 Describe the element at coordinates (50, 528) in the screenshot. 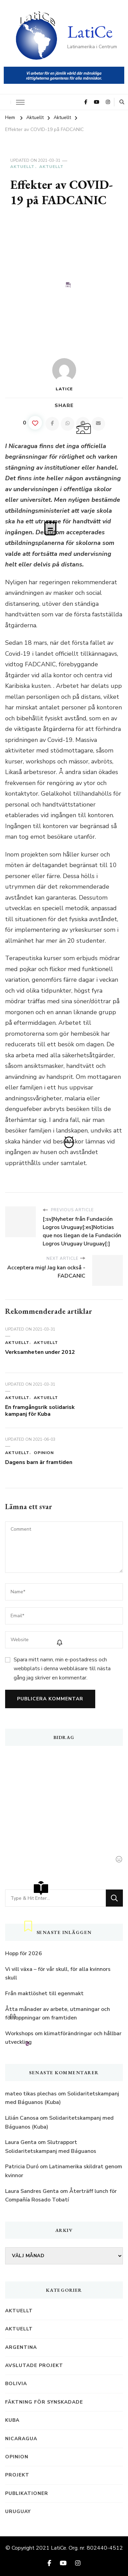

I see `open notepad or notes app` at that location.